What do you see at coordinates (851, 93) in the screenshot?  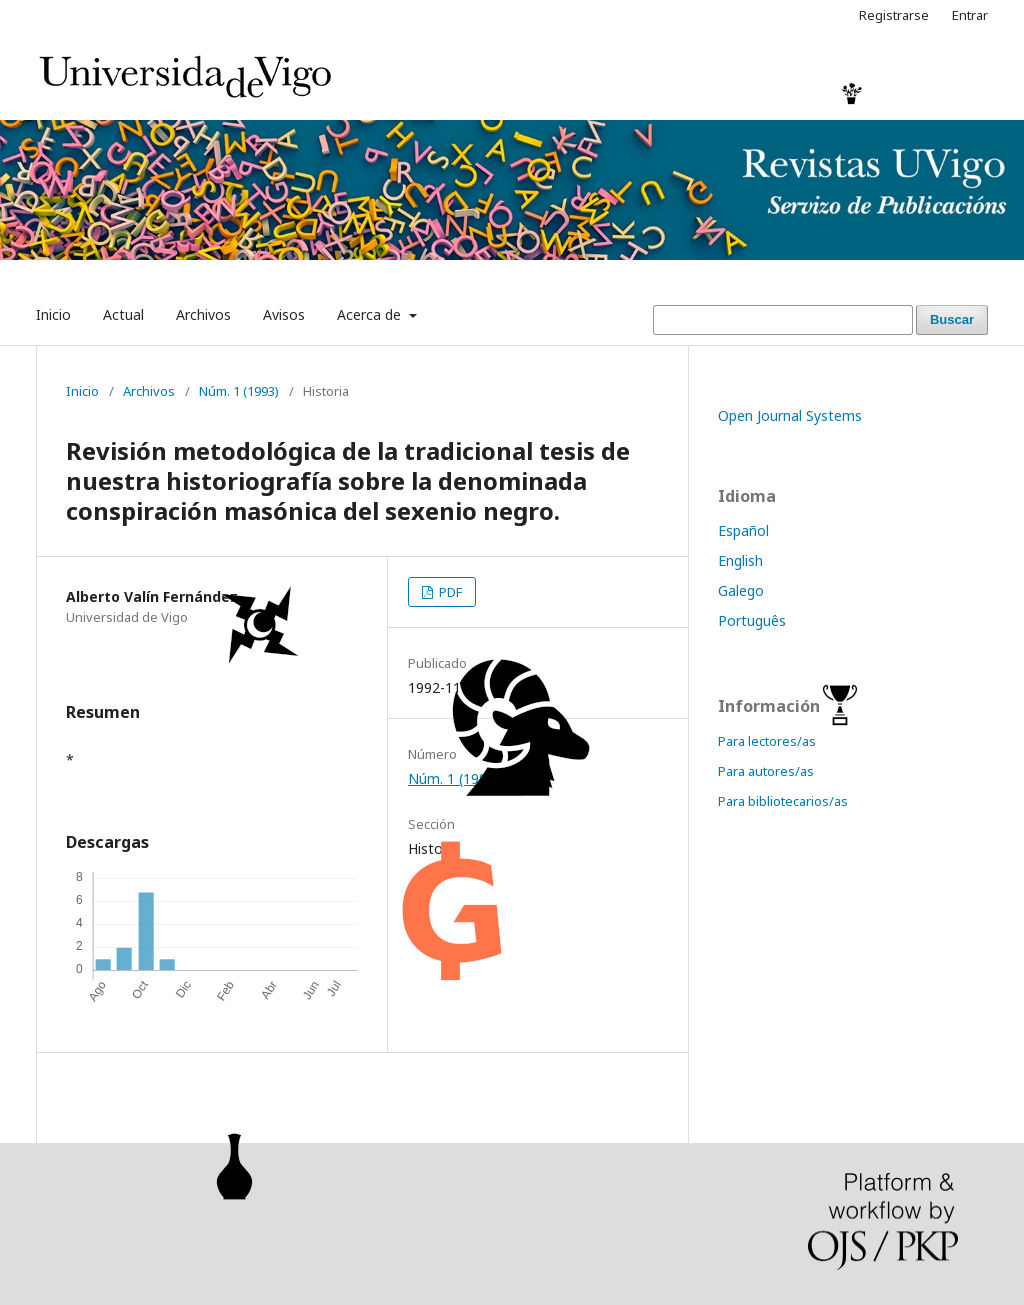 I see `access gardening or plant care features` at bounding box center [851, 93].